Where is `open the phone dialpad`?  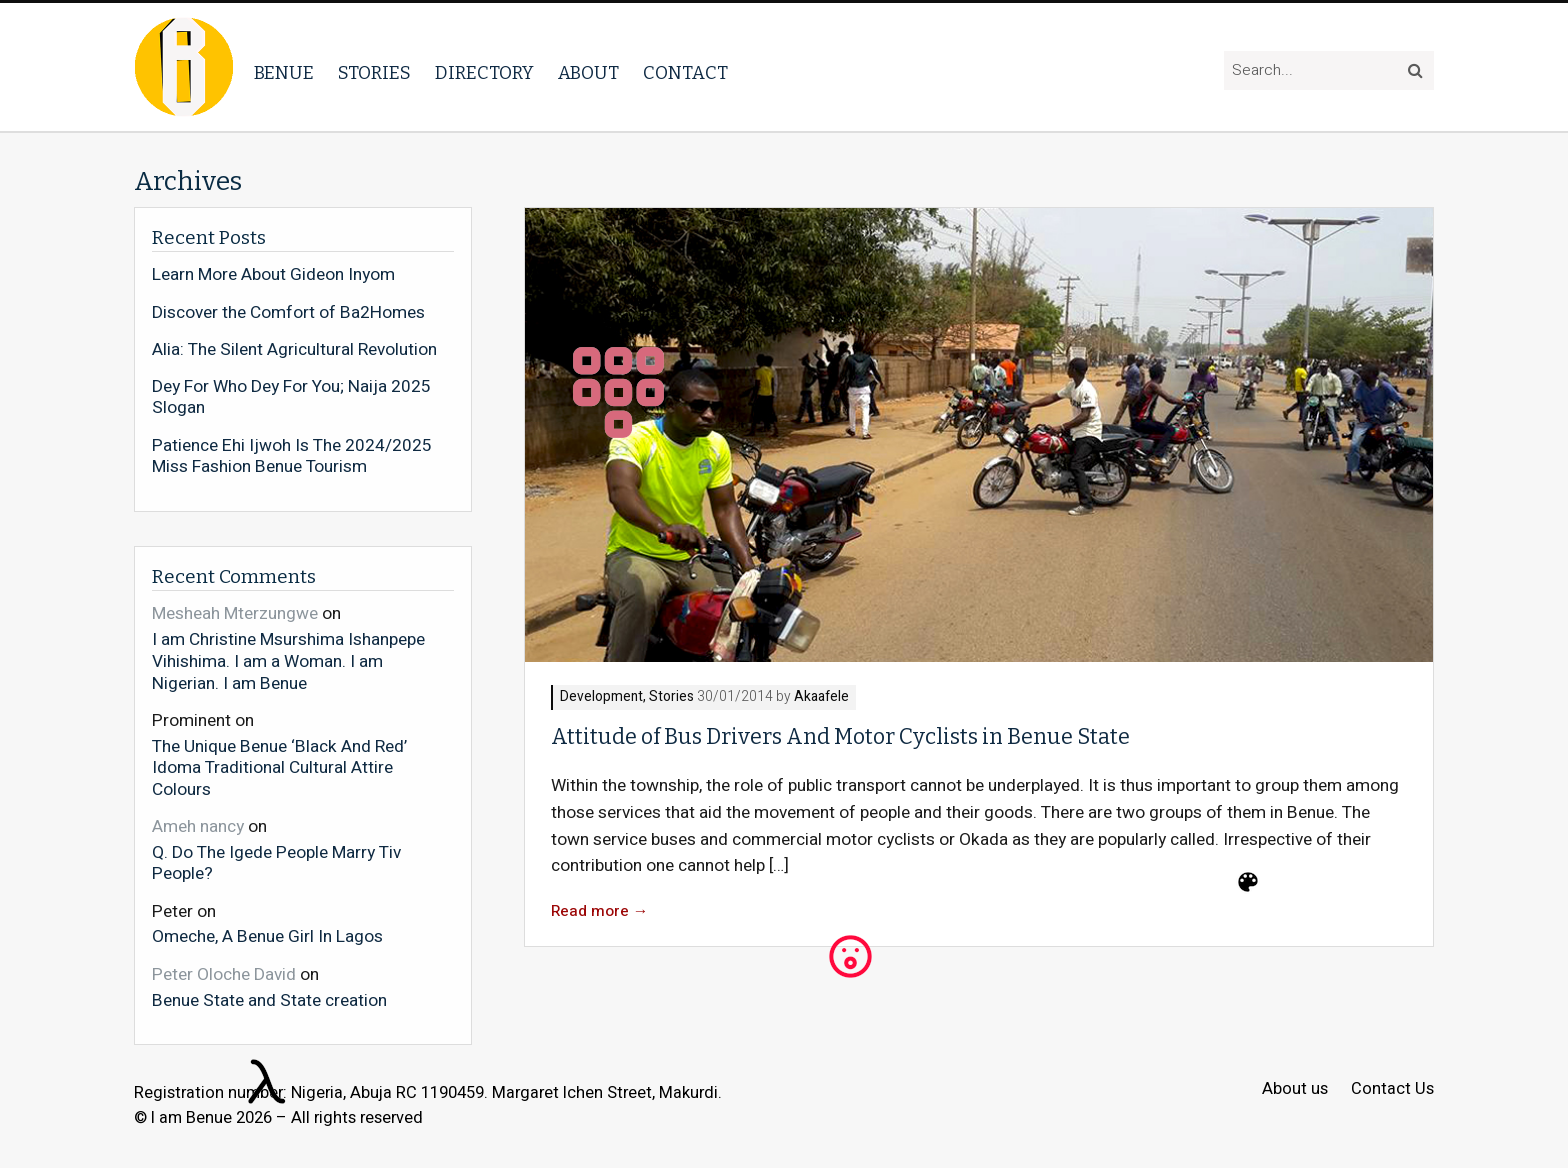 open the phone dialpad is located at coordinates (618, 392).